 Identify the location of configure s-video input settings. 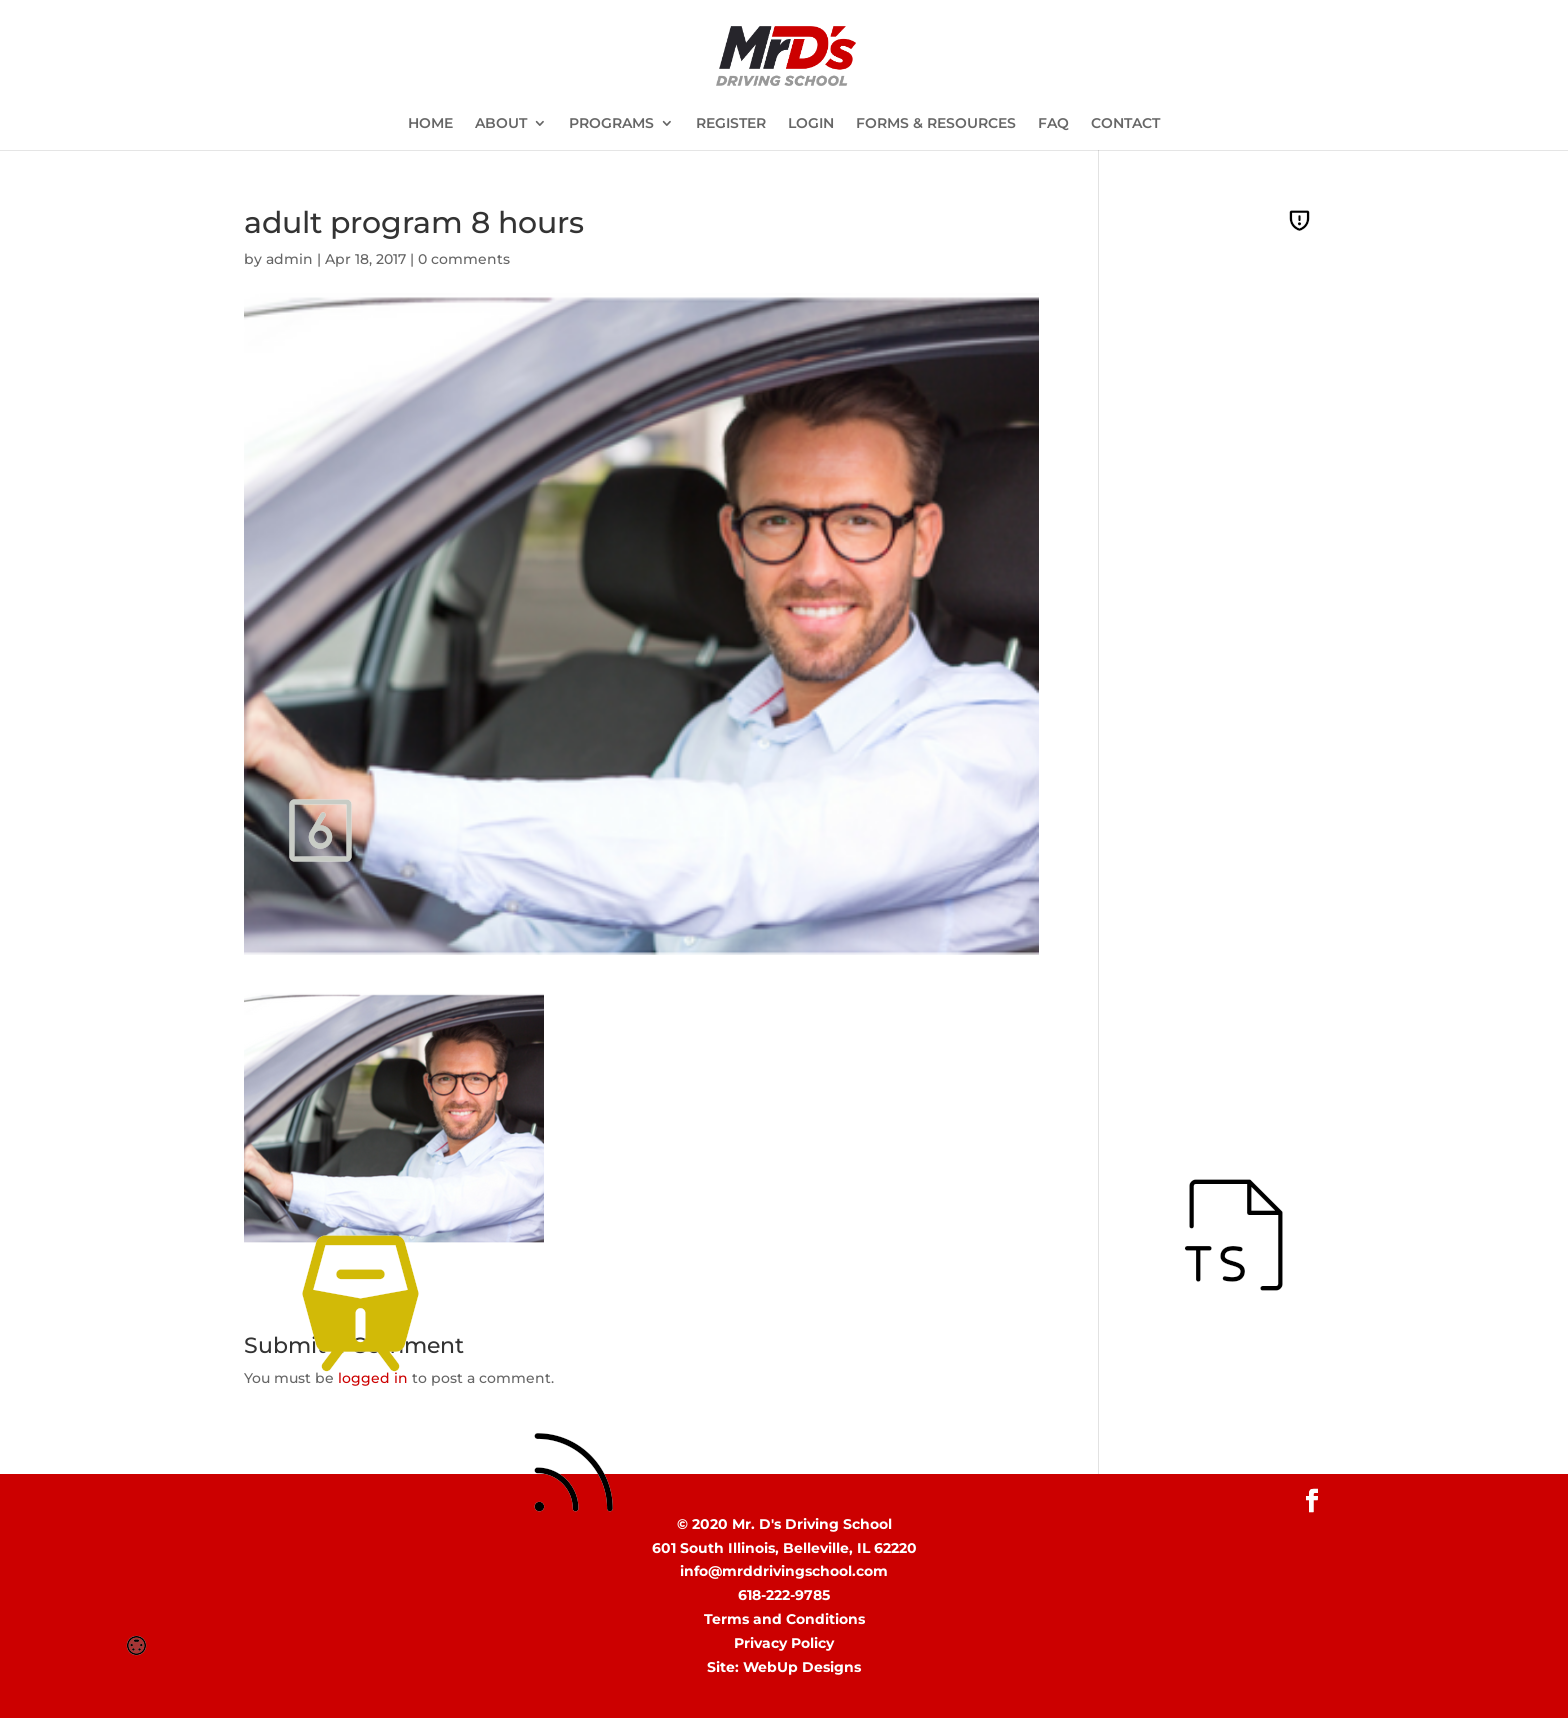
(136, 1645).